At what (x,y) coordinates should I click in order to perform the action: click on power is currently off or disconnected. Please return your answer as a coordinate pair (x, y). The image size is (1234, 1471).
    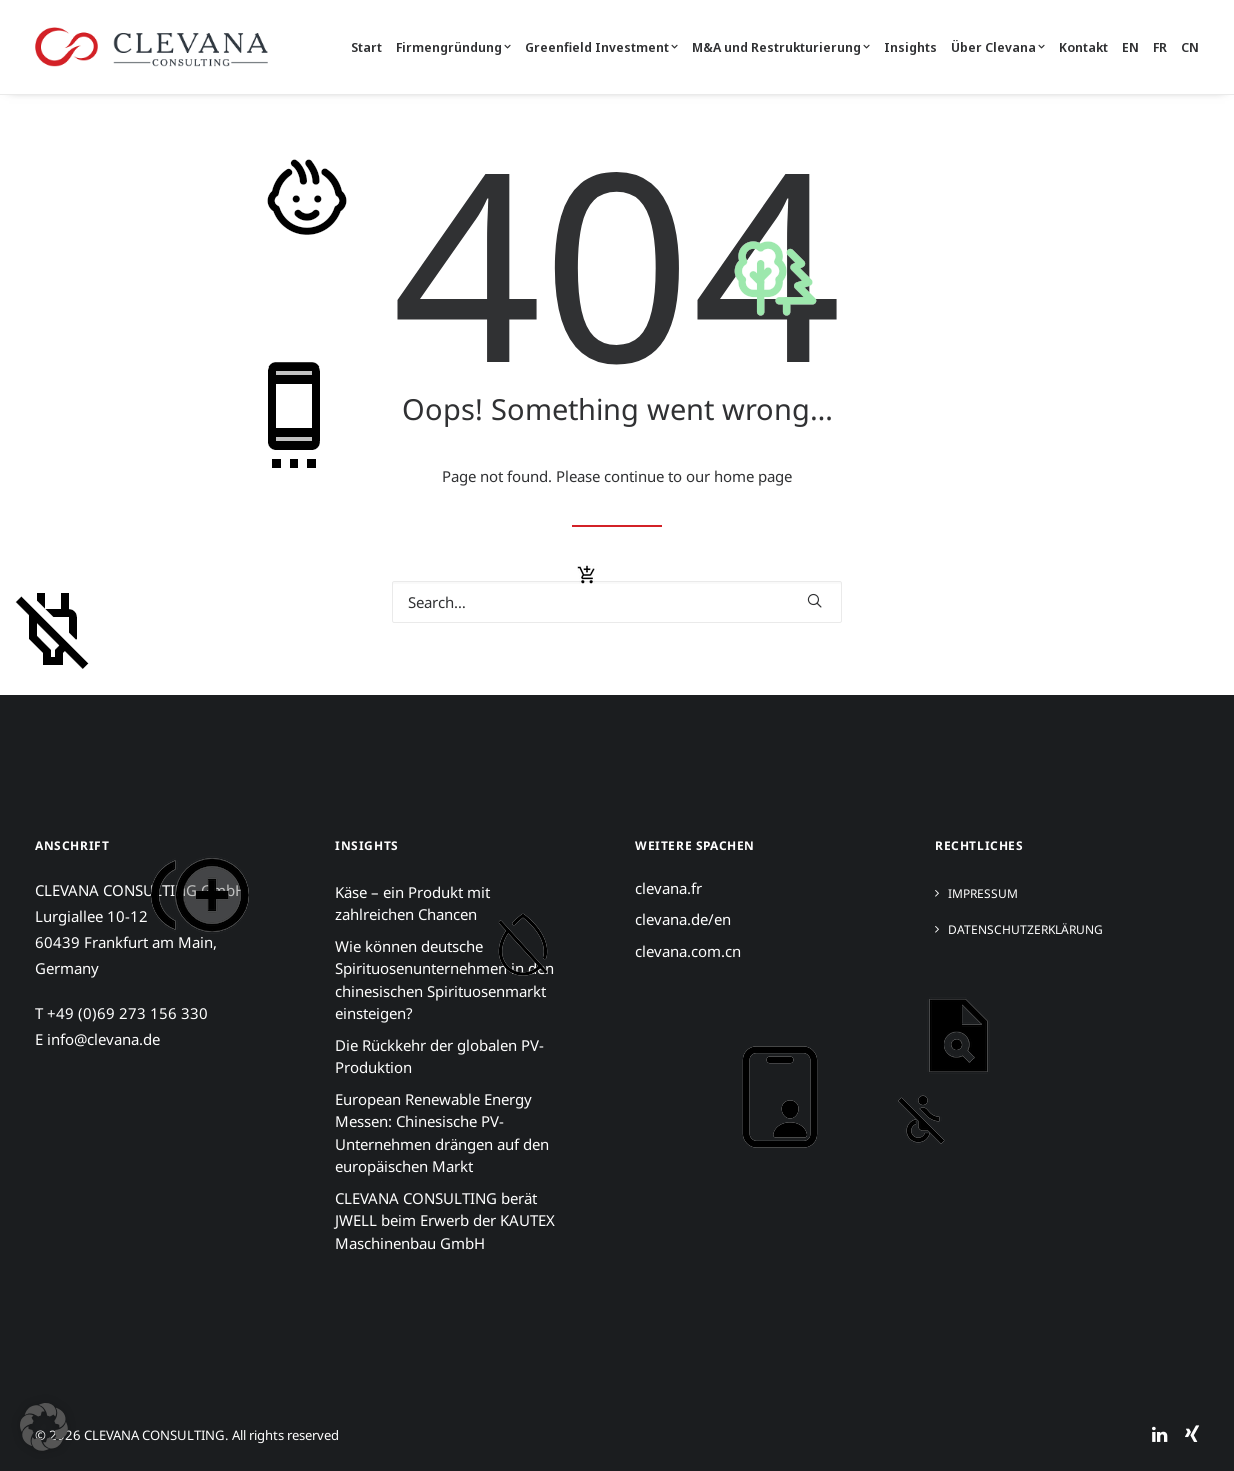
    Looking at the image, I should click on (53, 629).